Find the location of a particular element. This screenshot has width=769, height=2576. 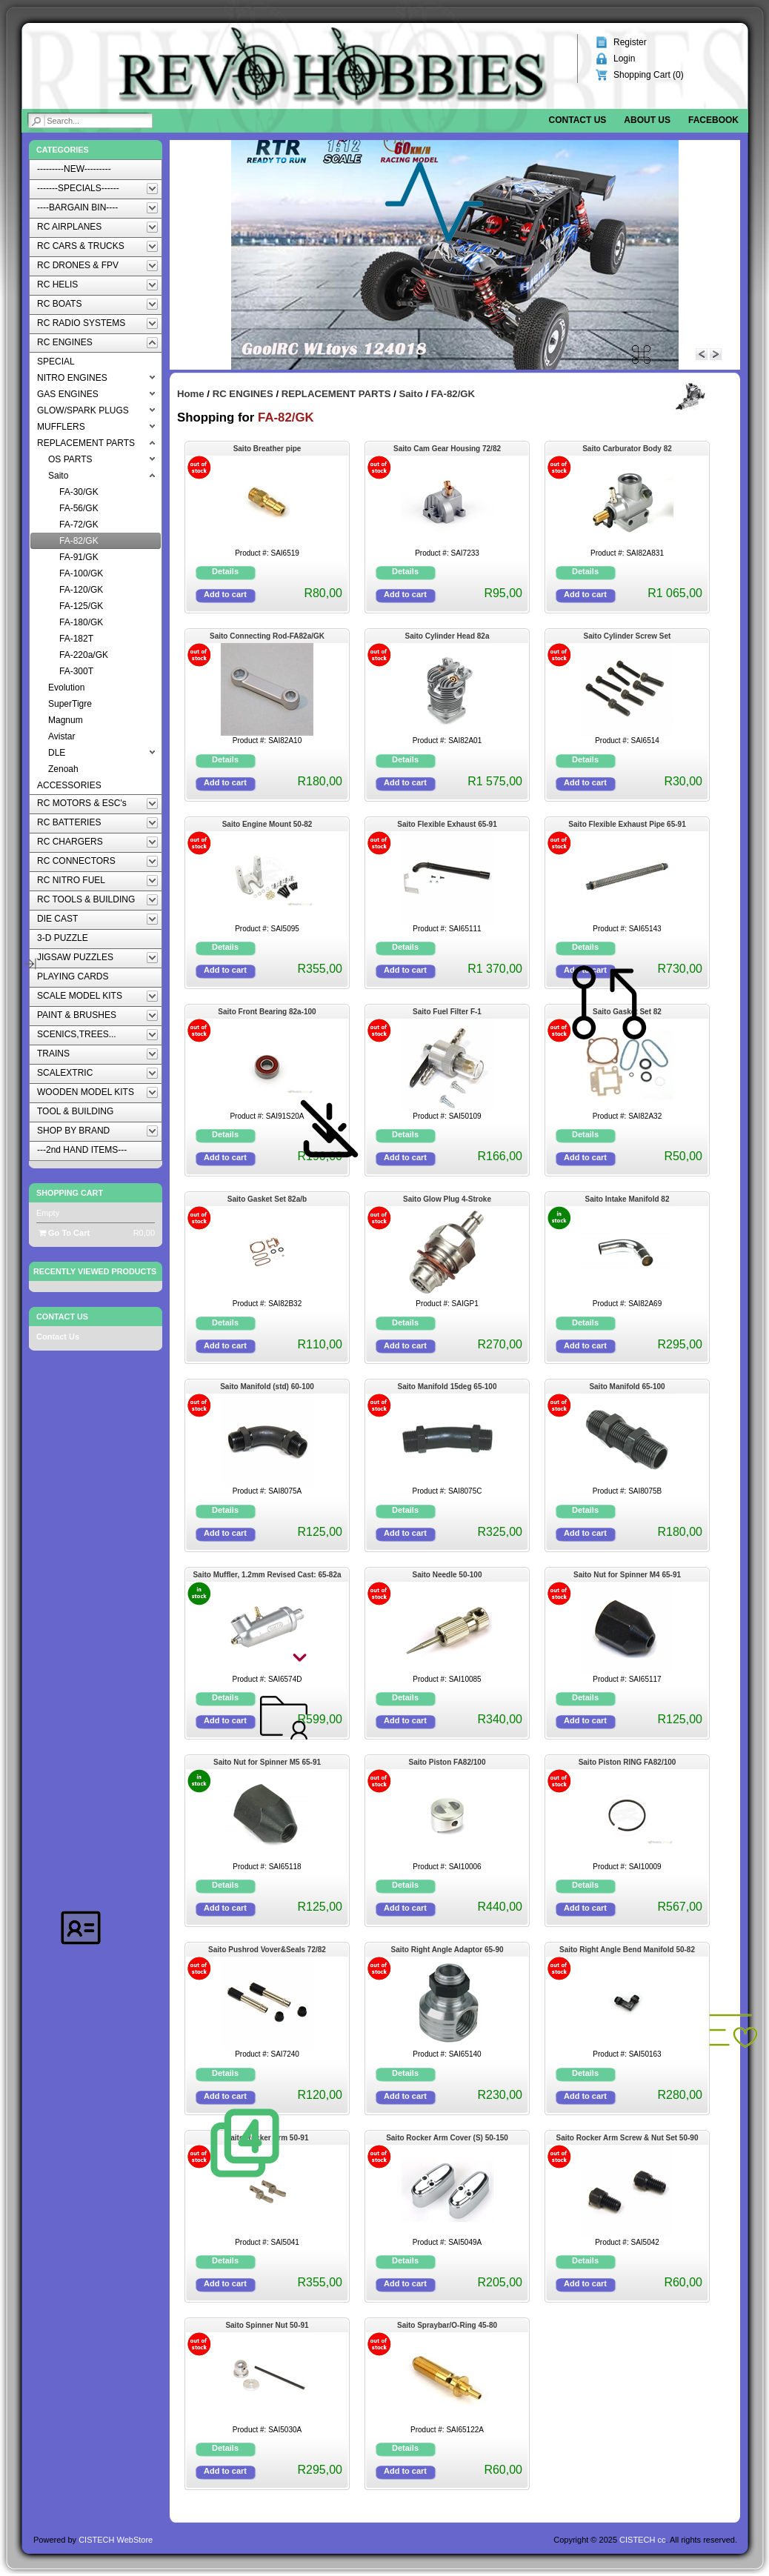

expand a dropdown menu or section is located at coordinates (299, 1657).